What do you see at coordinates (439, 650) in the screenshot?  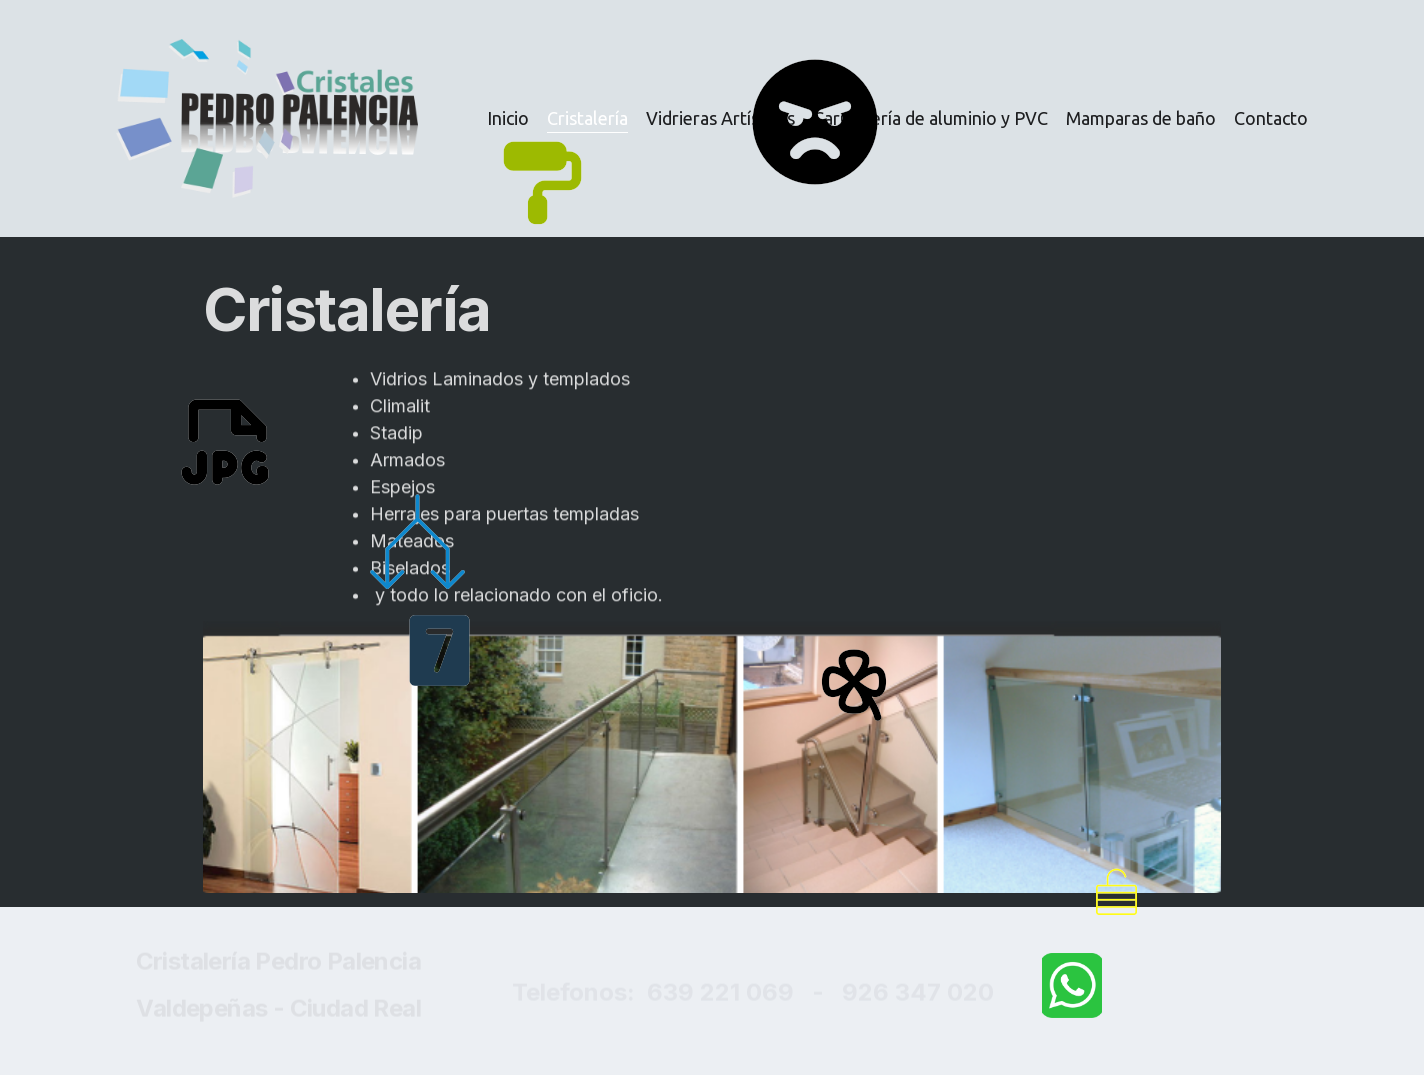 I see `indicates the number seven in a sequence or list` at bounding box center [439, 650].